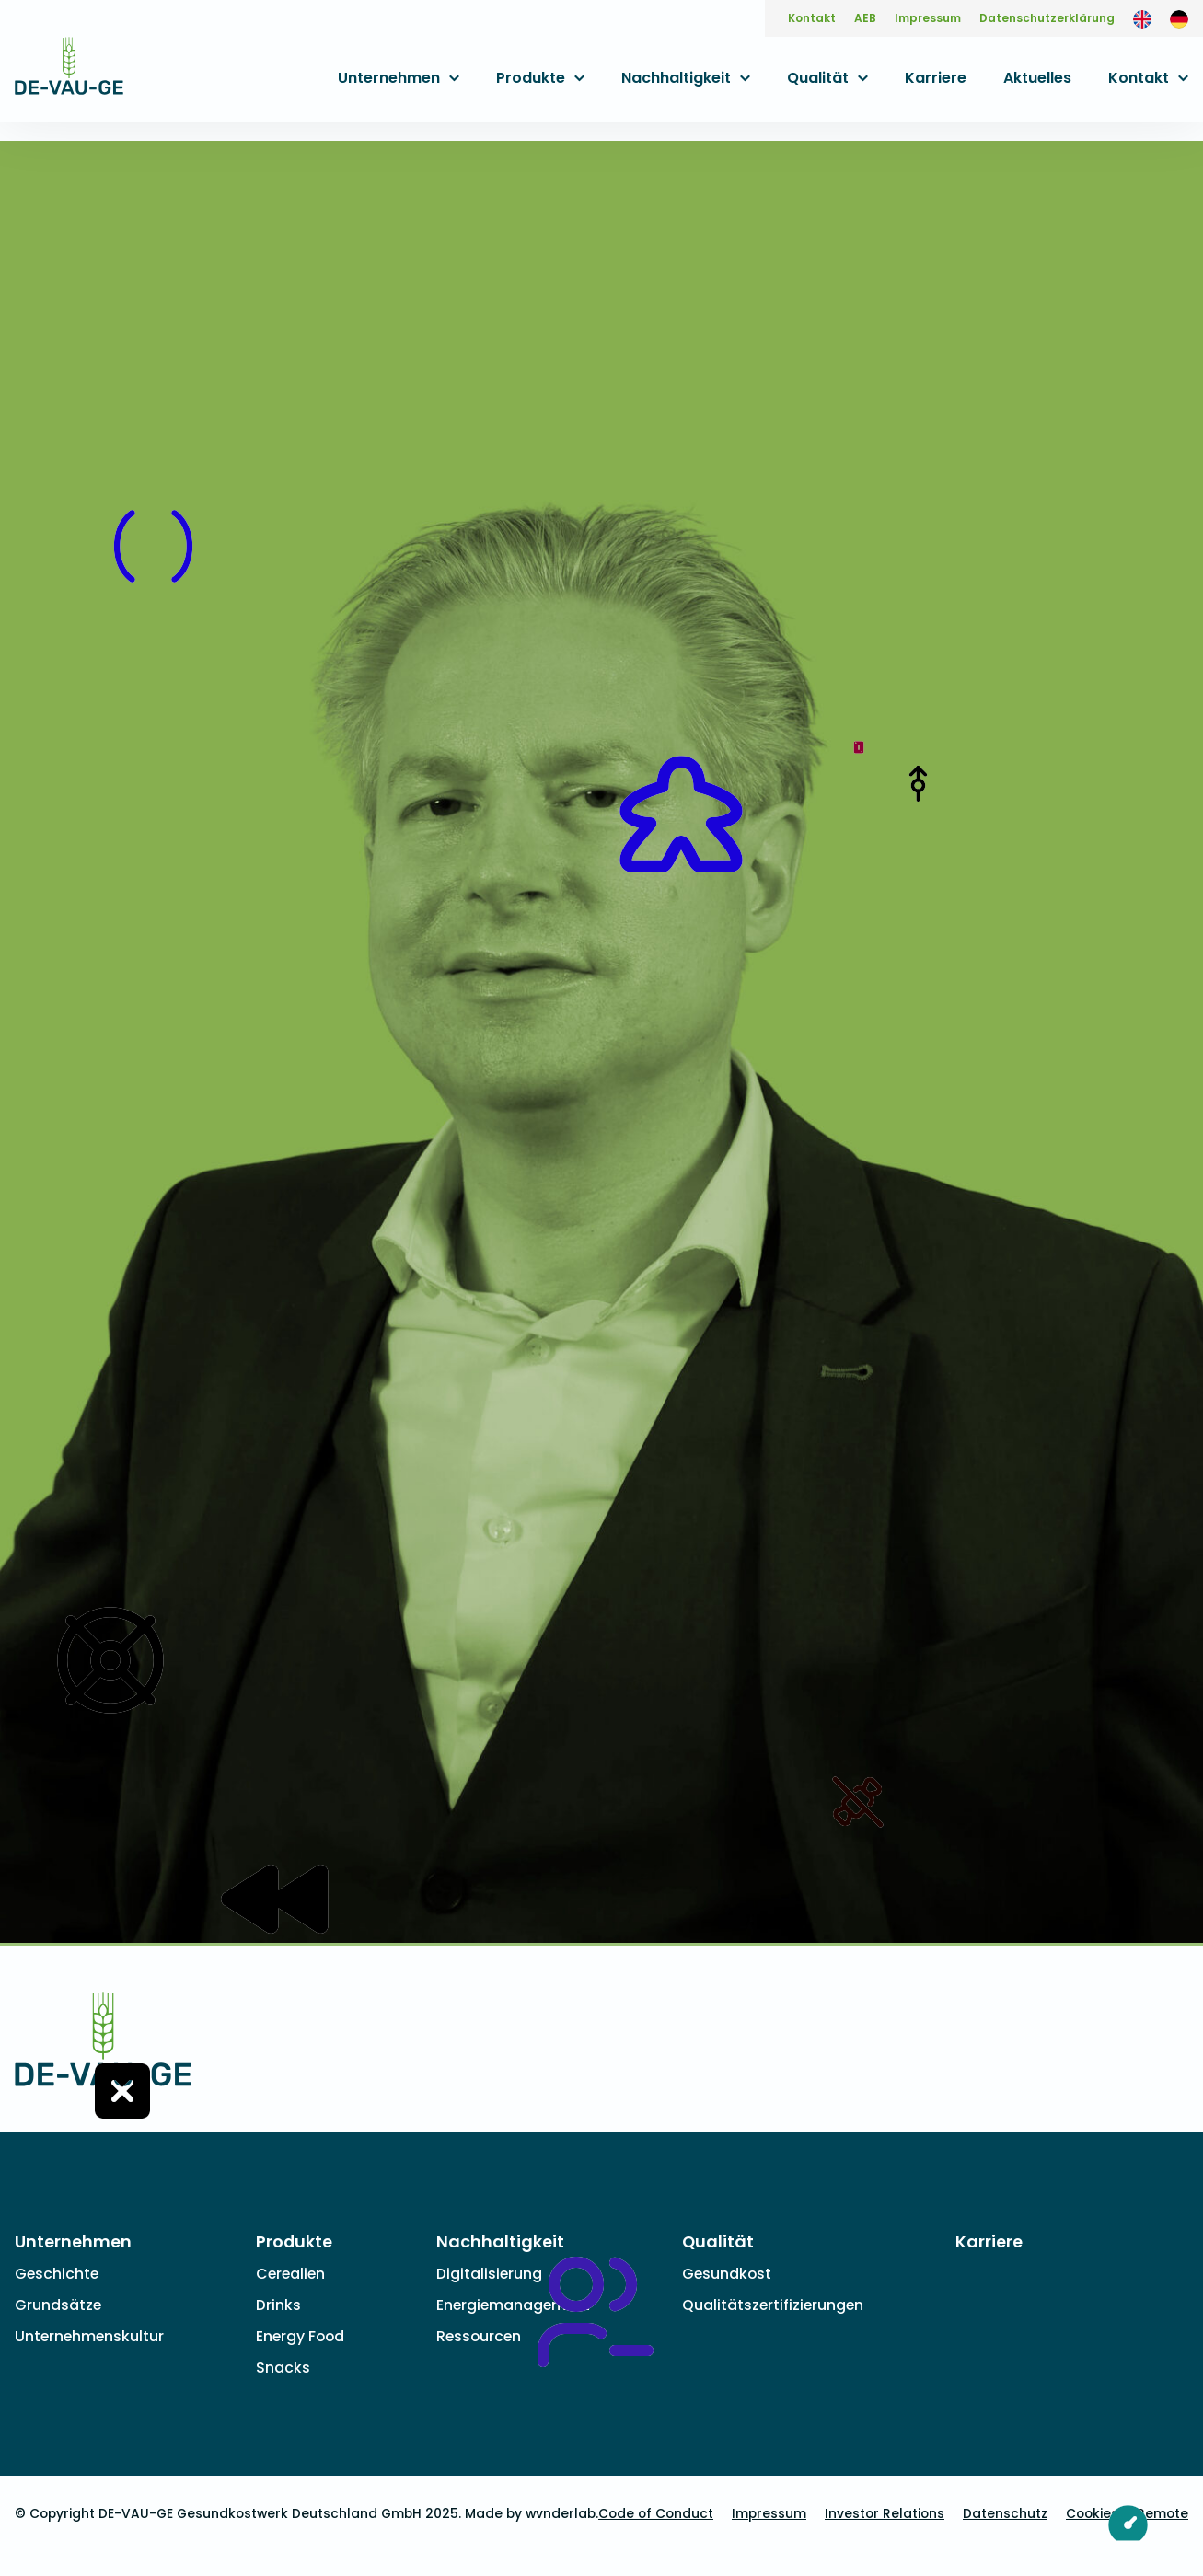 The image size is (1203, 2576). I want to click on ace of clubs playing card, so click(859, 747).